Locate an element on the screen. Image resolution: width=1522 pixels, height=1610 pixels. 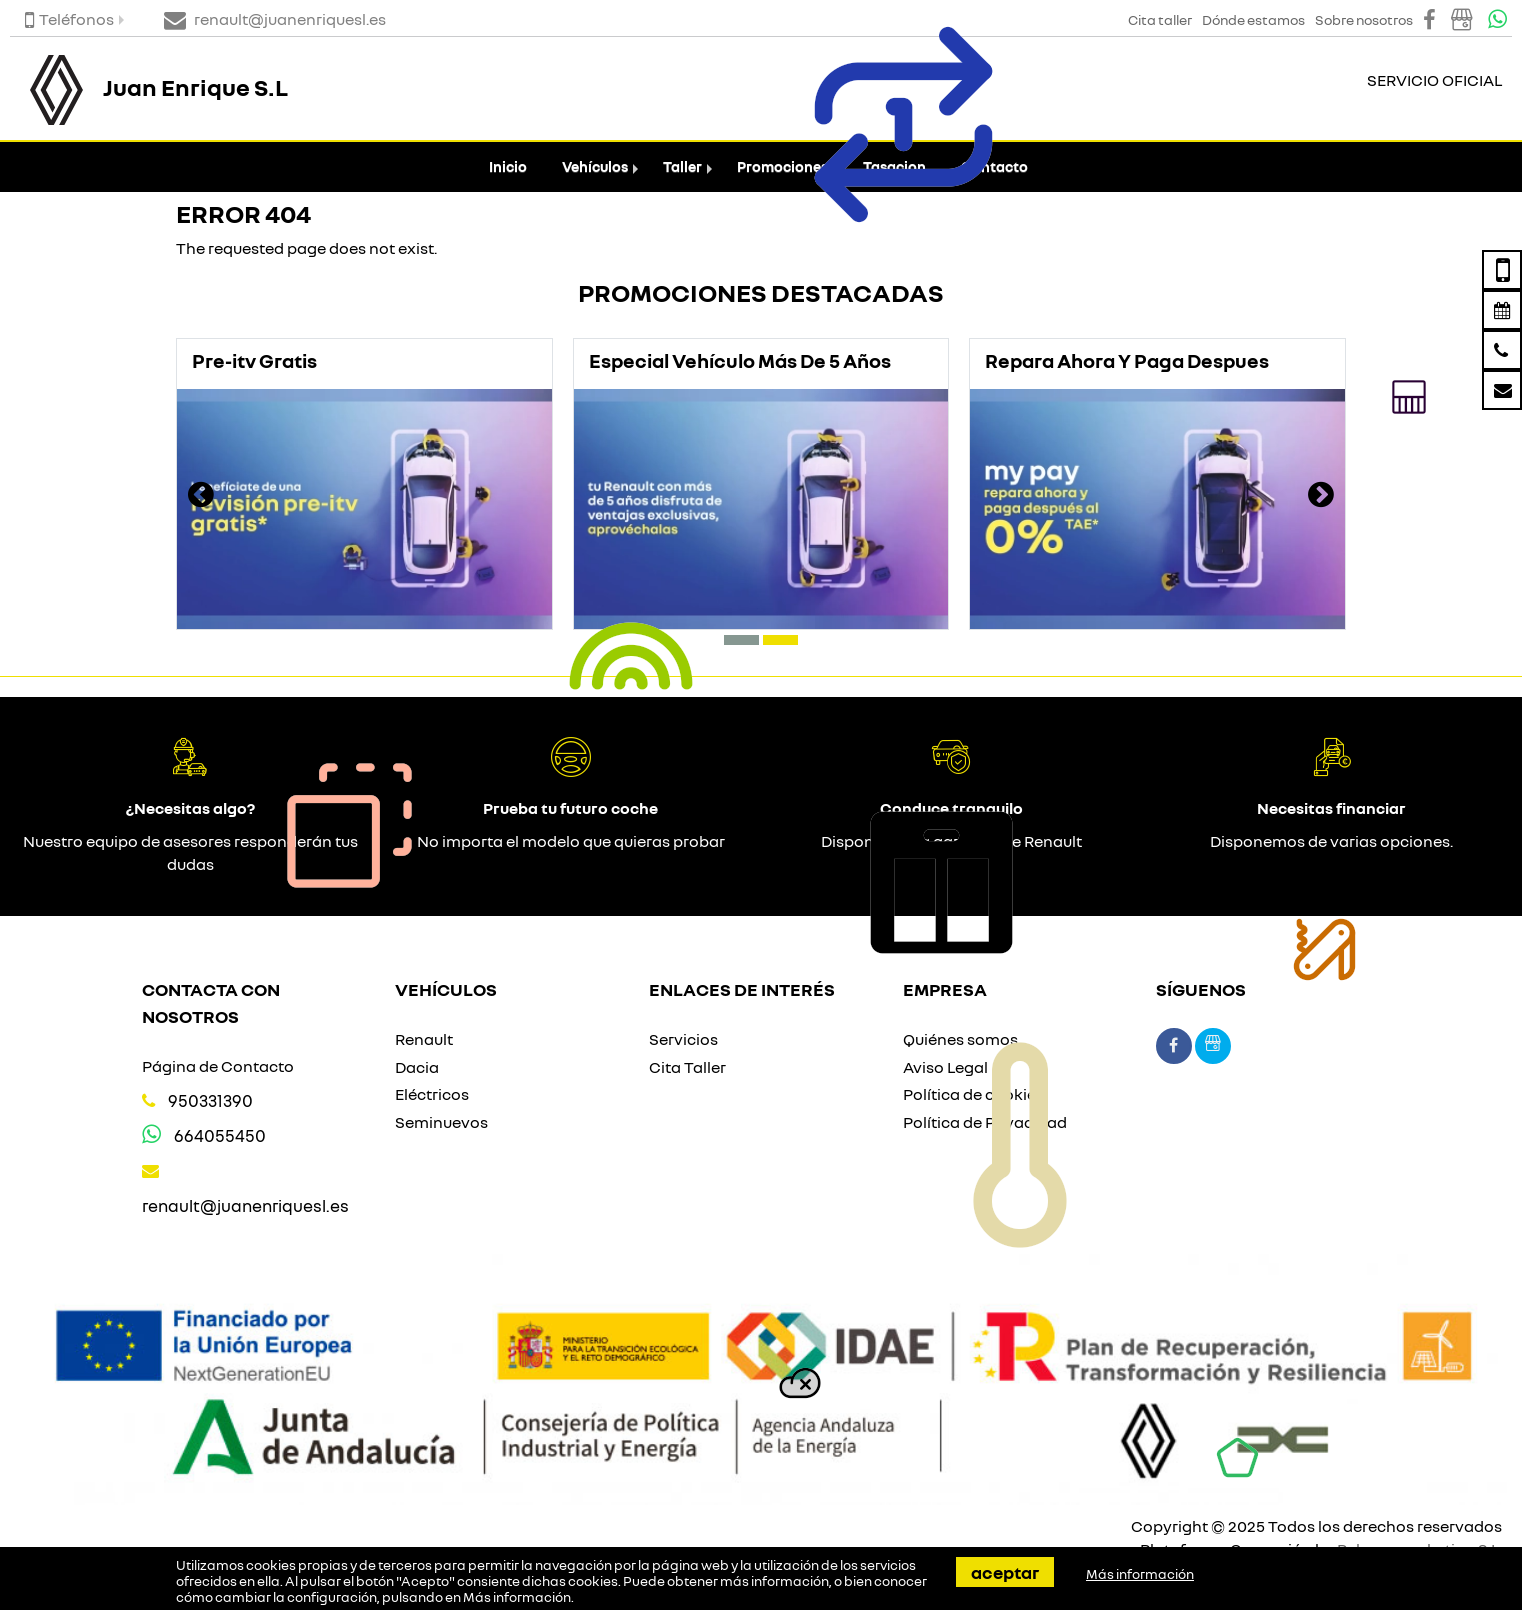
repeat current track once is located at coordinates (903, 124).